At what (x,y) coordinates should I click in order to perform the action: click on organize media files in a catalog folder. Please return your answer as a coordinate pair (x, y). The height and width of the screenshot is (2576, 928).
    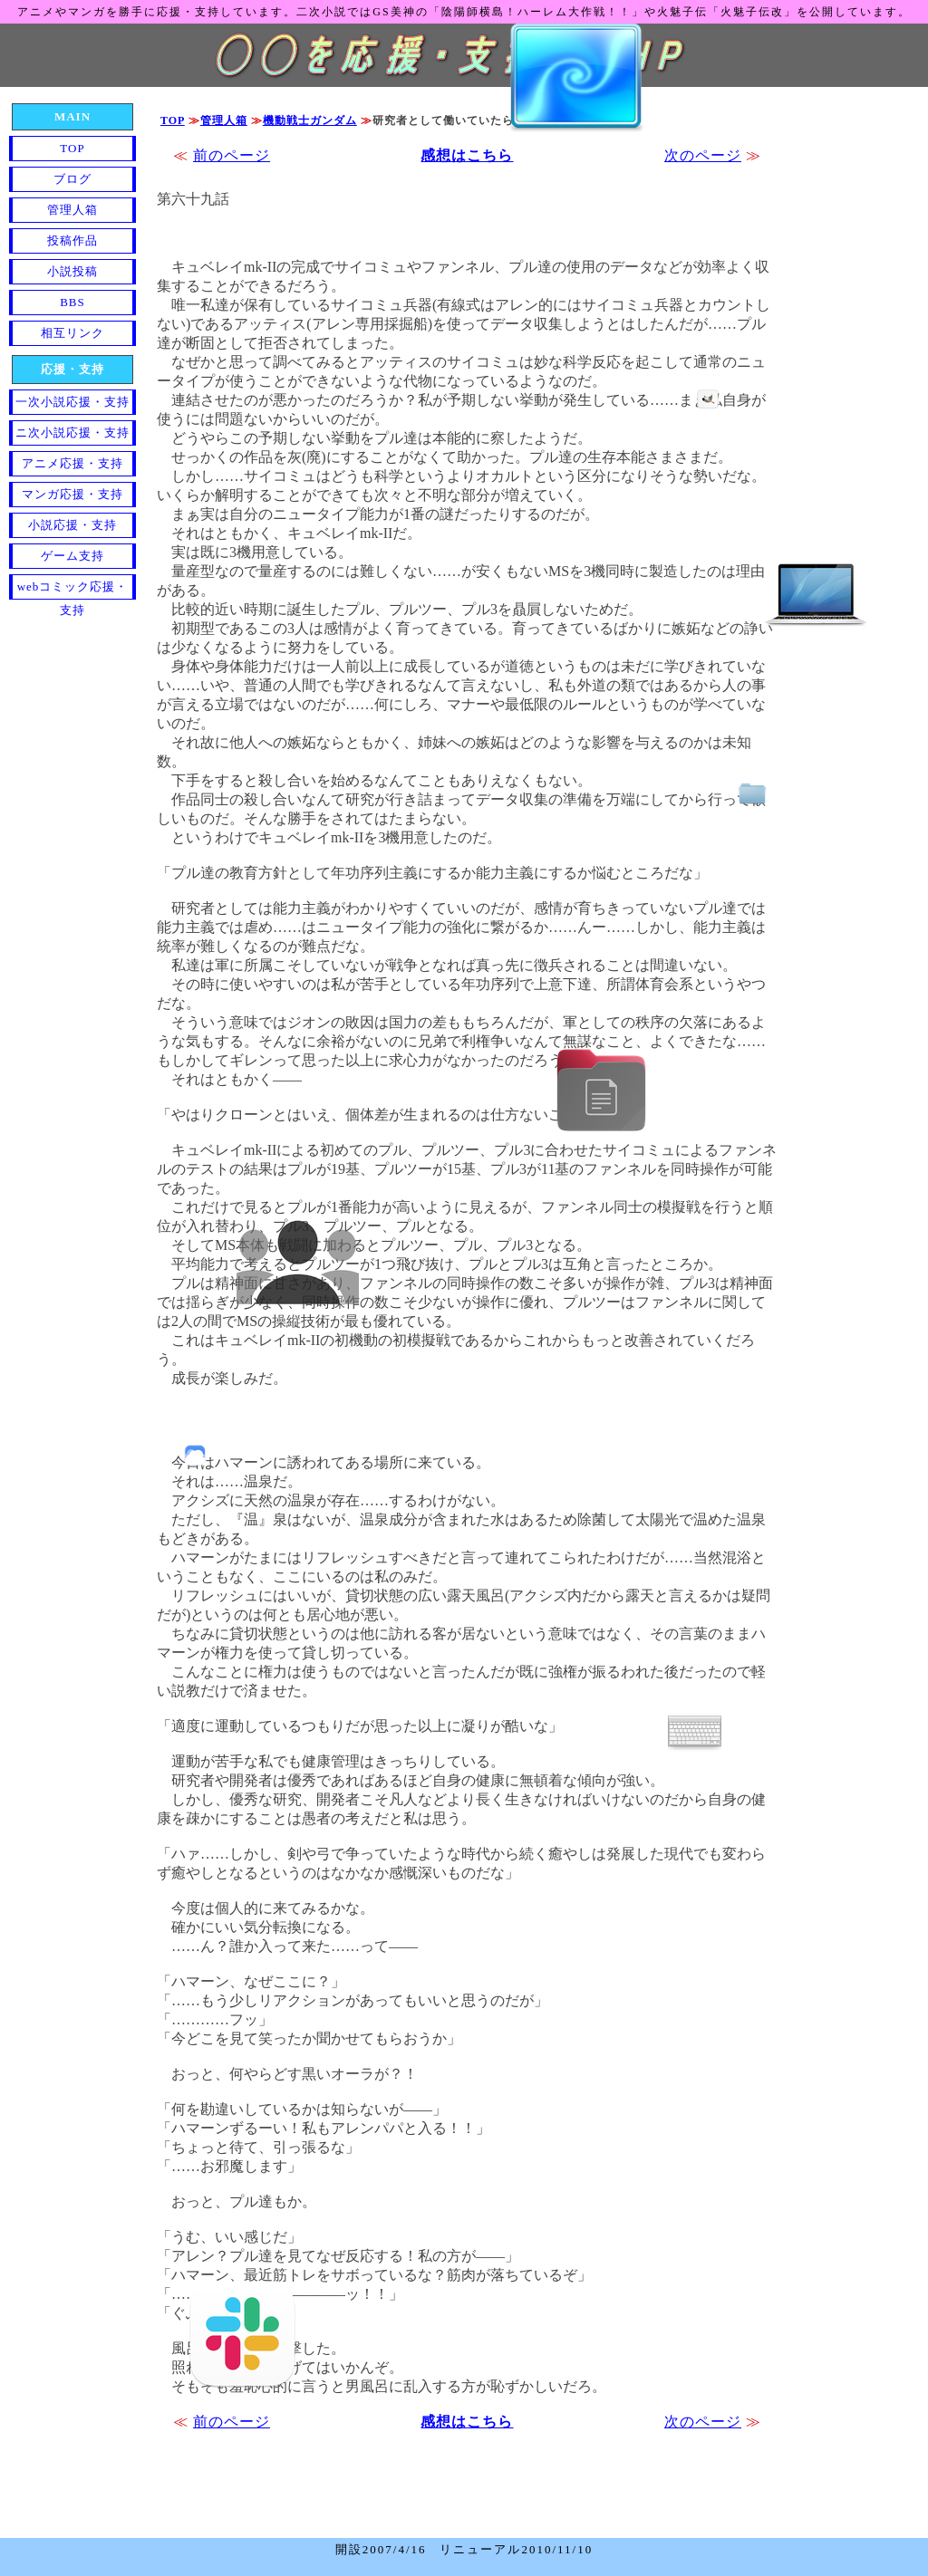
    Looking at the image, I should click on (752, 793).